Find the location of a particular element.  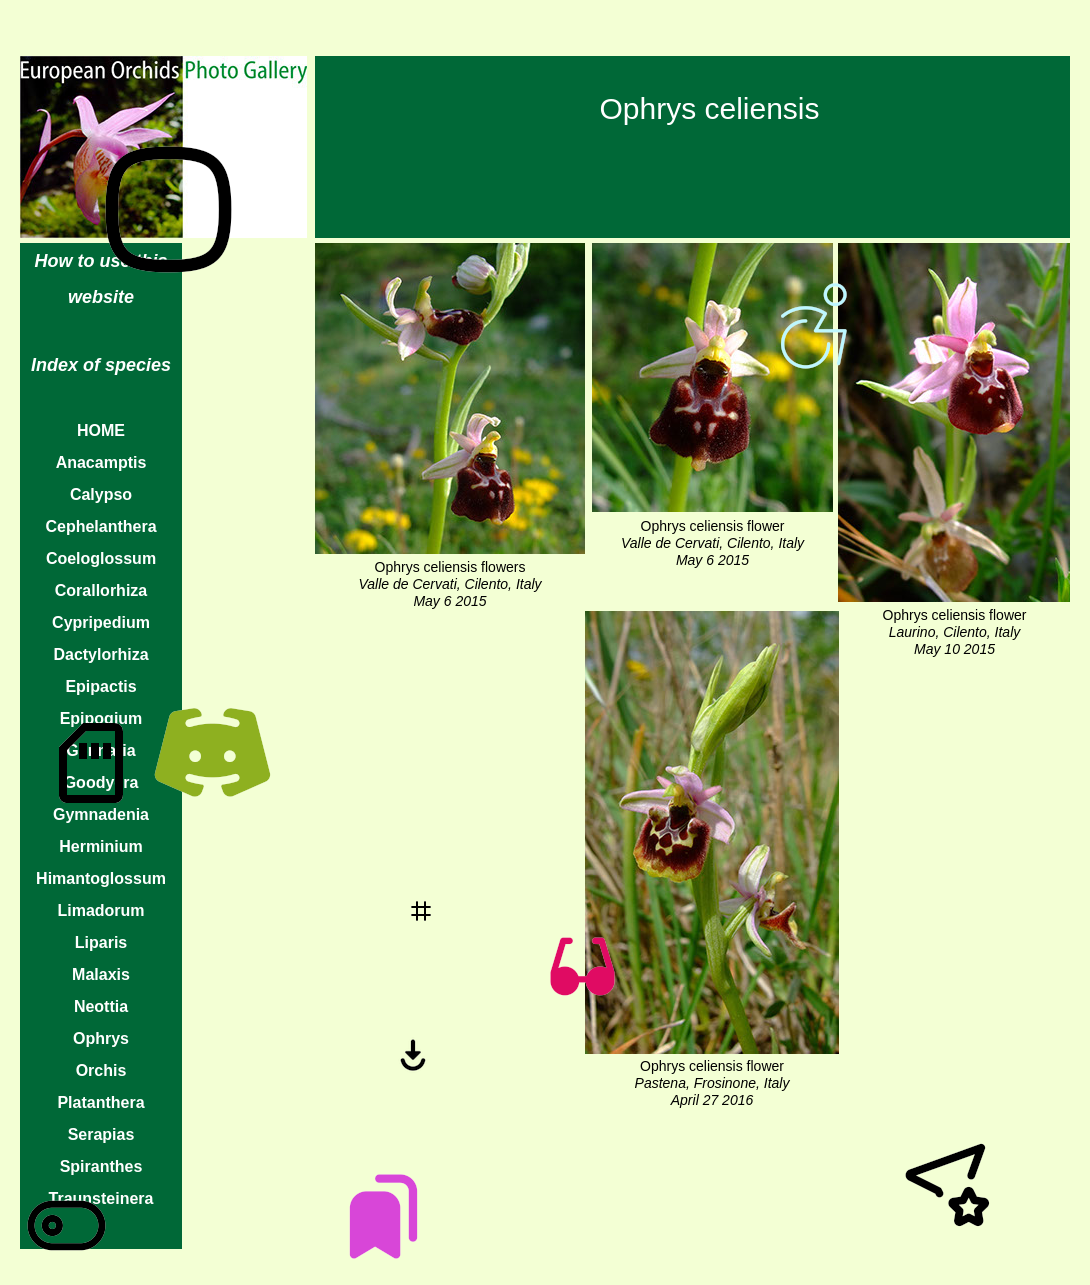

a default placeholder or empty state container is located at coordinates (168, 209).